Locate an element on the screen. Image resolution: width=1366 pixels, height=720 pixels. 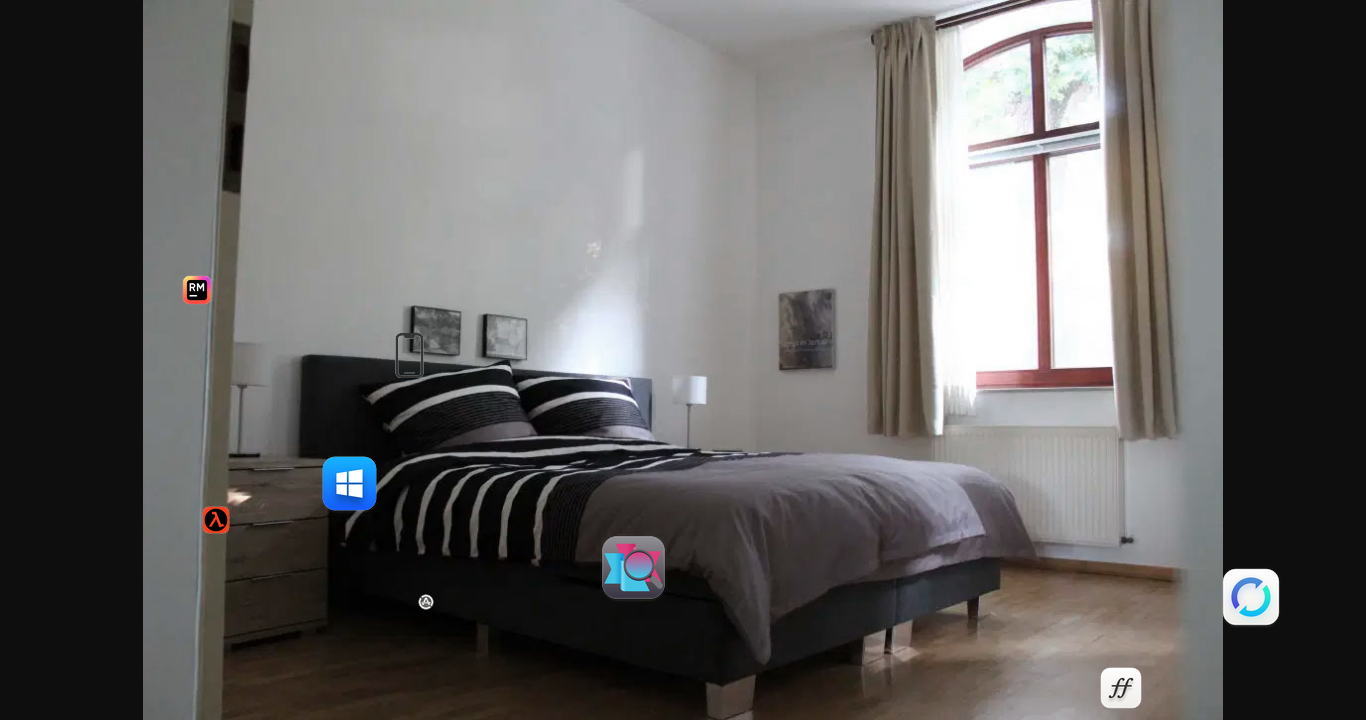
open aurea color palette or design tool app is located at coordinates (633, 567).